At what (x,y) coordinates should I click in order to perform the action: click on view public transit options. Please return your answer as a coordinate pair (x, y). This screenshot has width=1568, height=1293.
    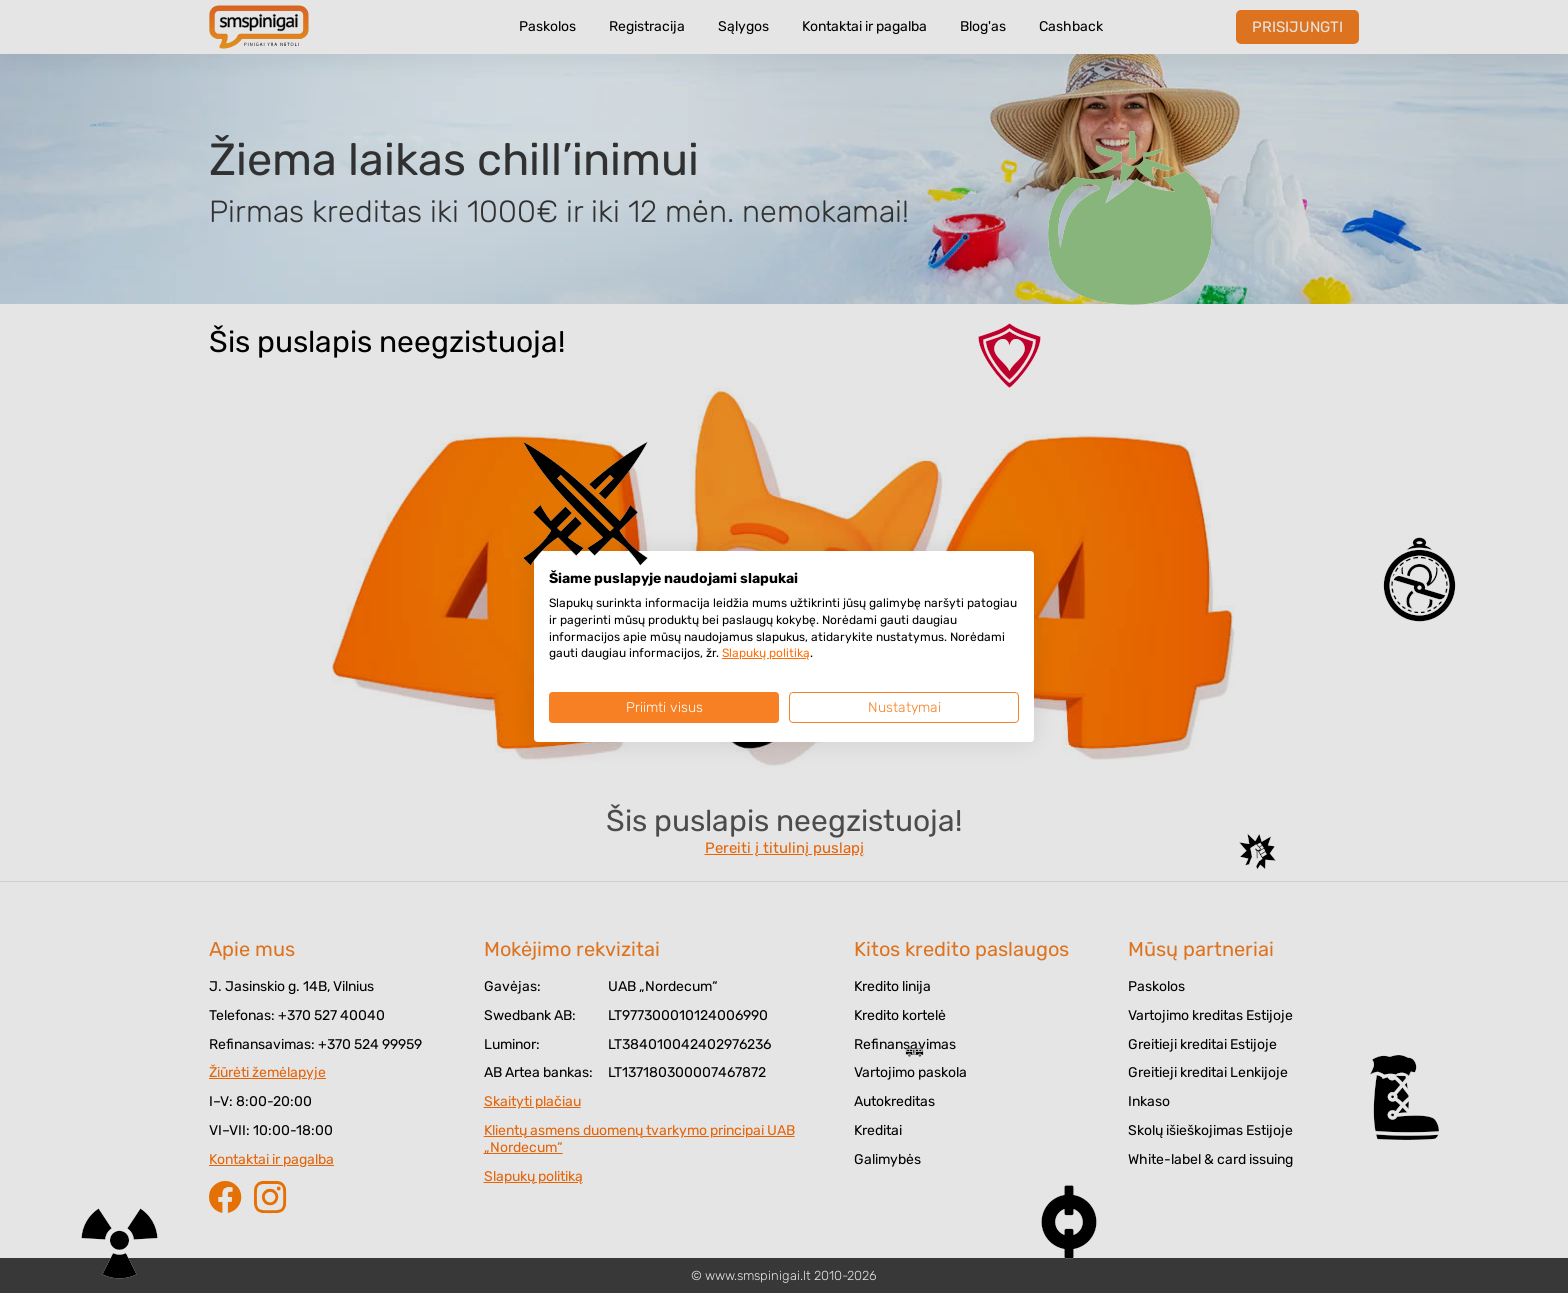
    Looking at the image, I should click on (914, 1052).